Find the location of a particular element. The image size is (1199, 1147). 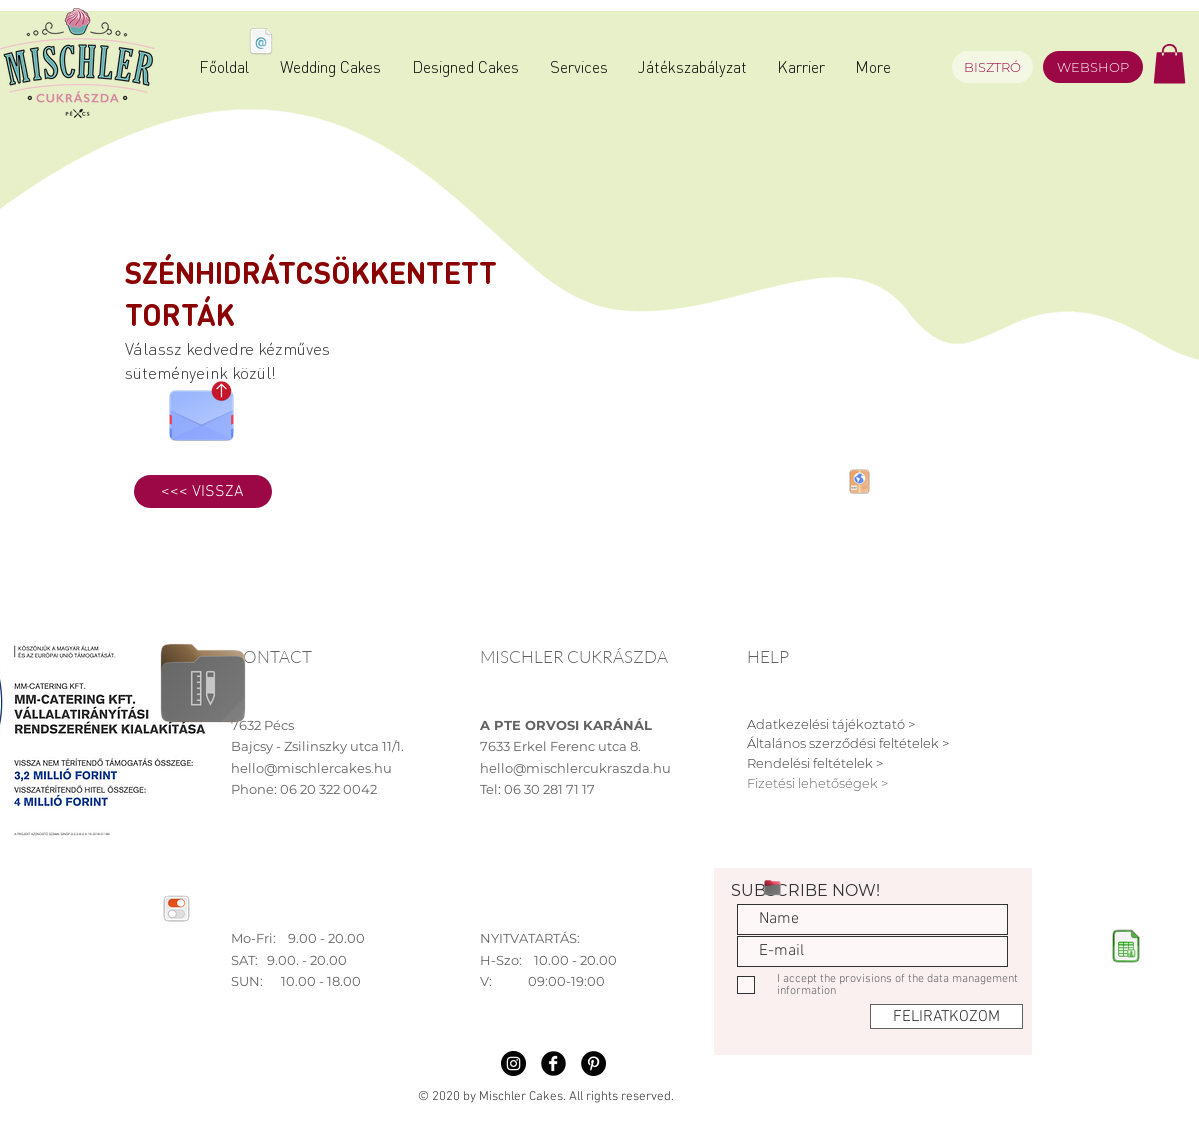

send an email or message is located at coordinates (201, 415).